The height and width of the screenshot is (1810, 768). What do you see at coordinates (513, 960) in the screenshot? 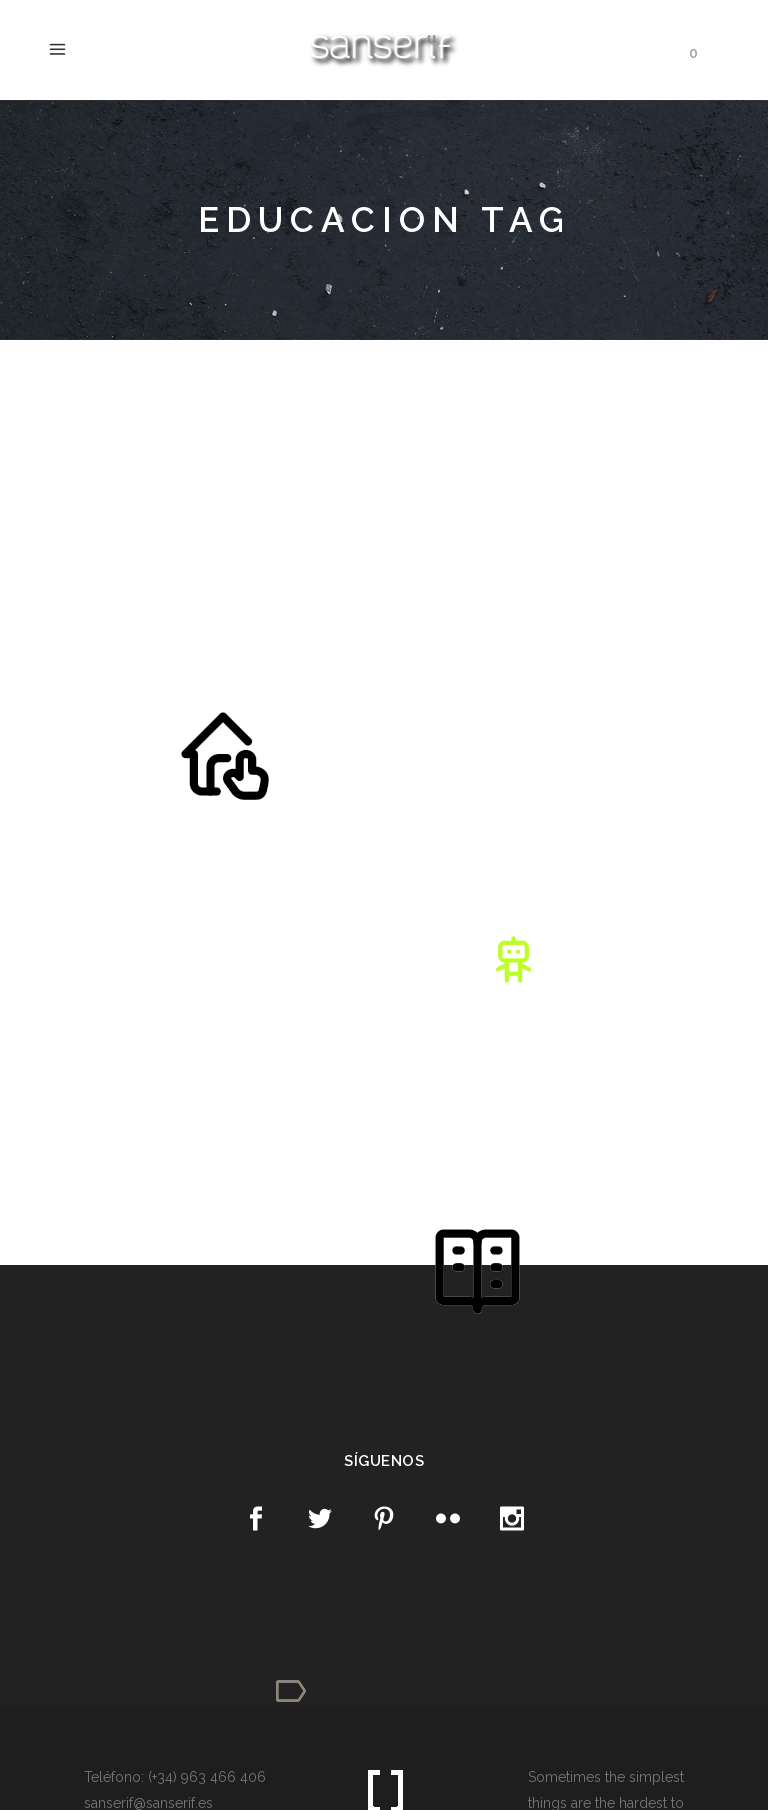
I see `access AI assistant or chatbot` at bounding box center [513, 960].